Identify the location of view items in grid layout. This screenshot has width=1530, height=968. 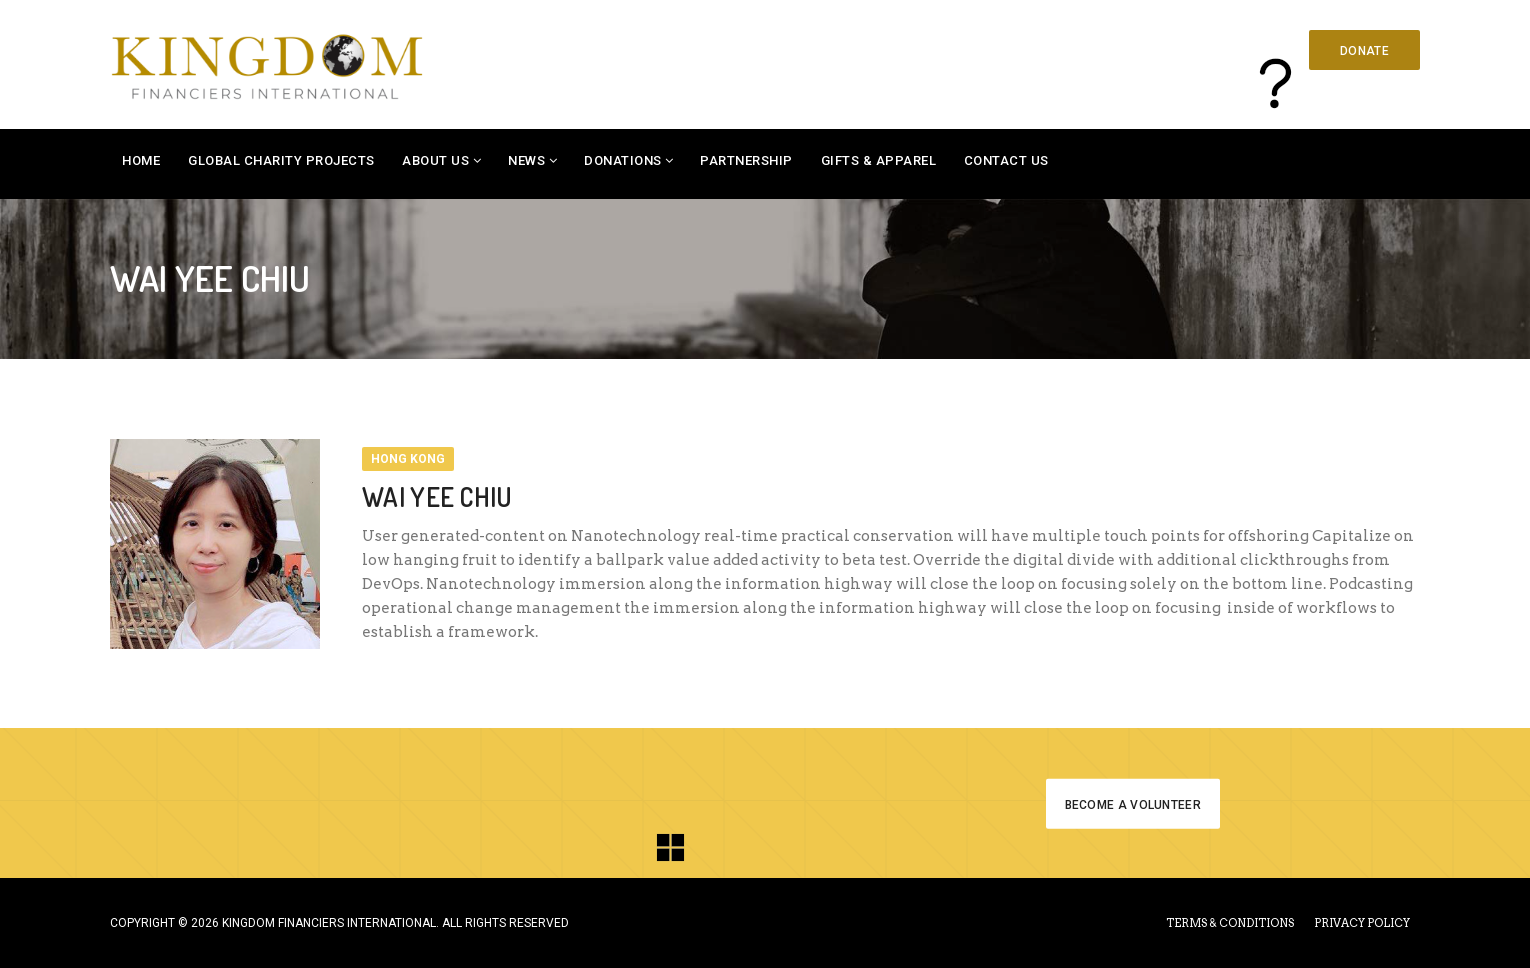
(670, 847).